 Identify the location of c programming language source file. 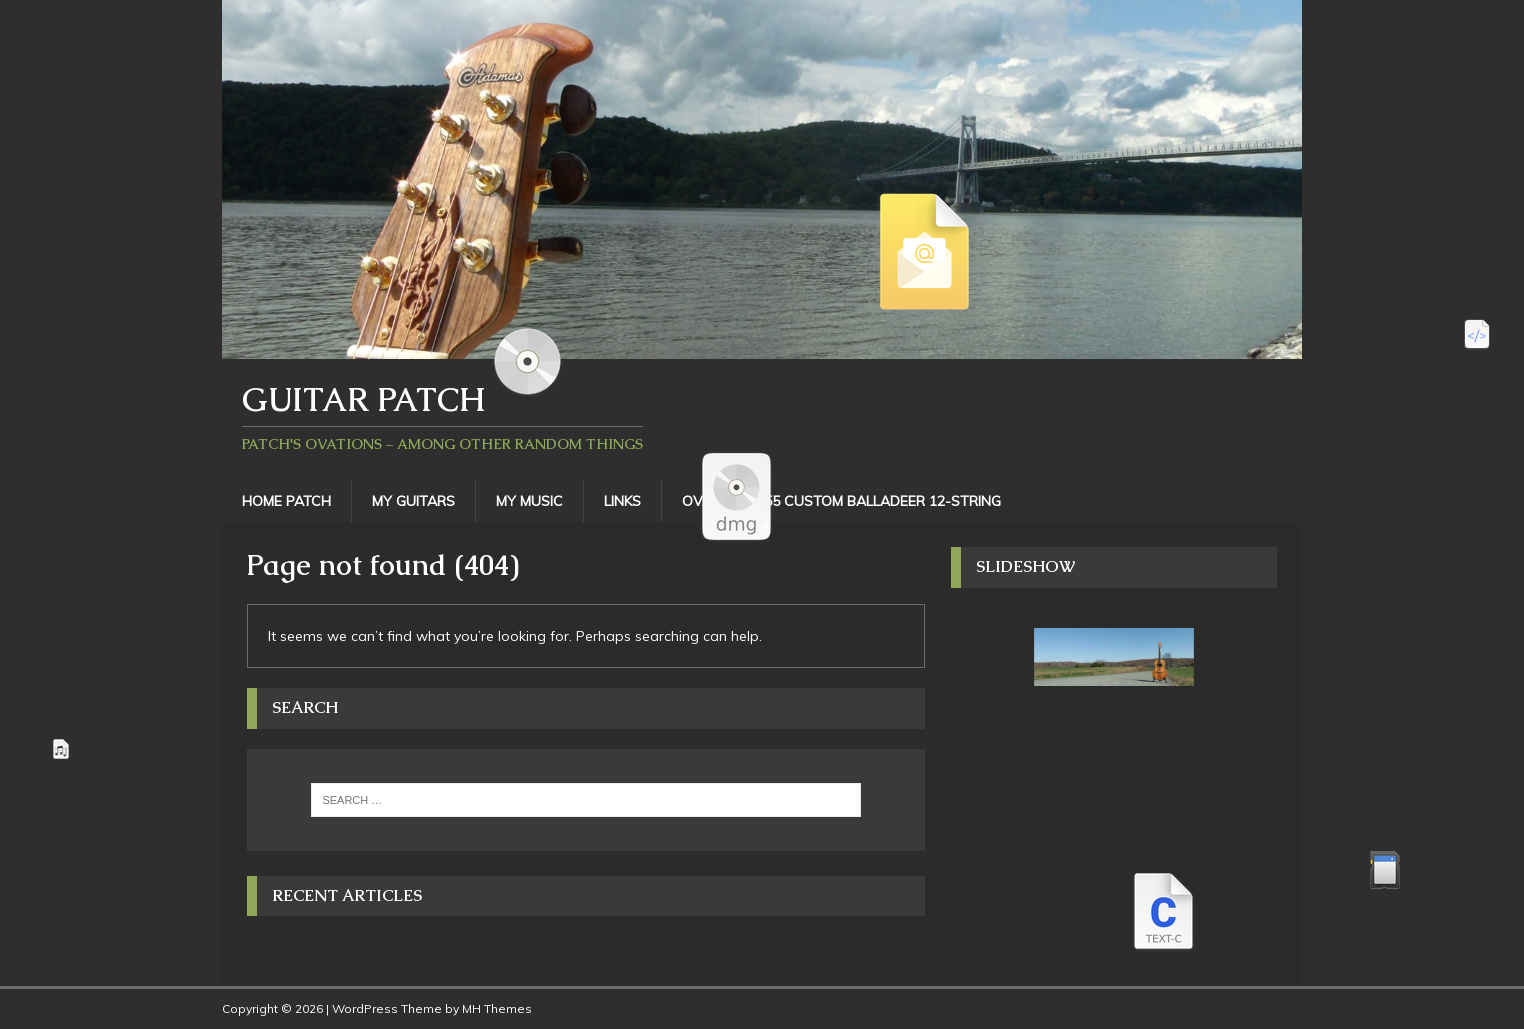
(1163, 912).